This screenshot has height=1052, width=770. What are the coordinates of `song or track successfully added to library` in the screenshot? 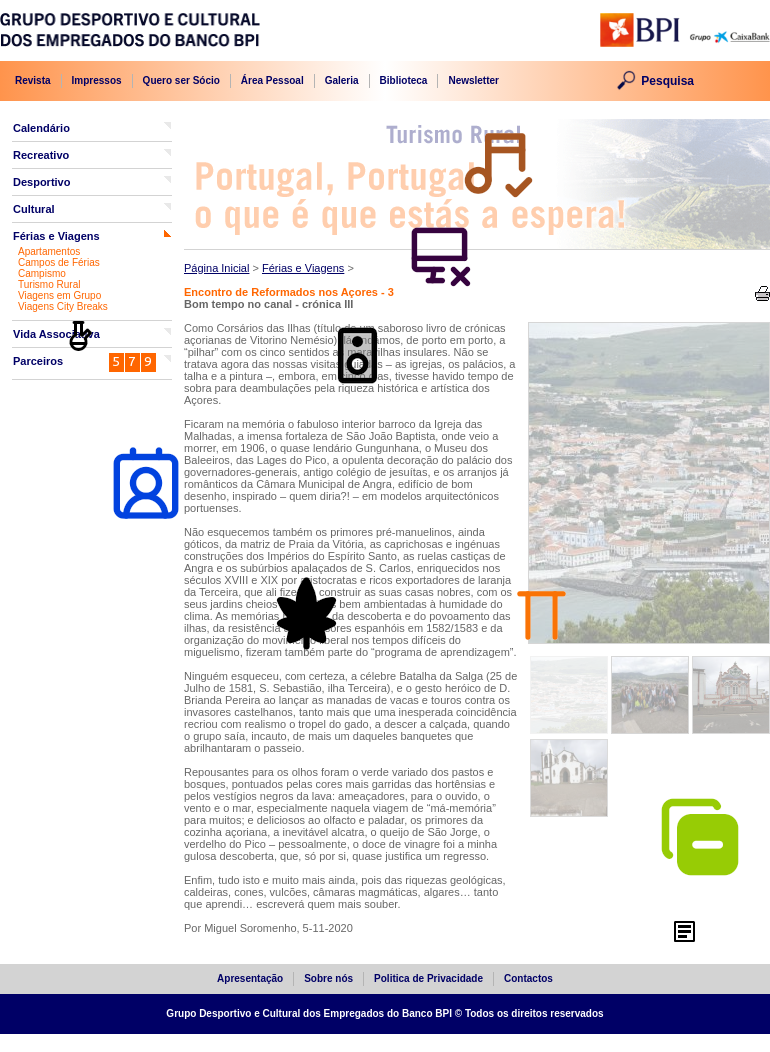 It's located at (498, 163).